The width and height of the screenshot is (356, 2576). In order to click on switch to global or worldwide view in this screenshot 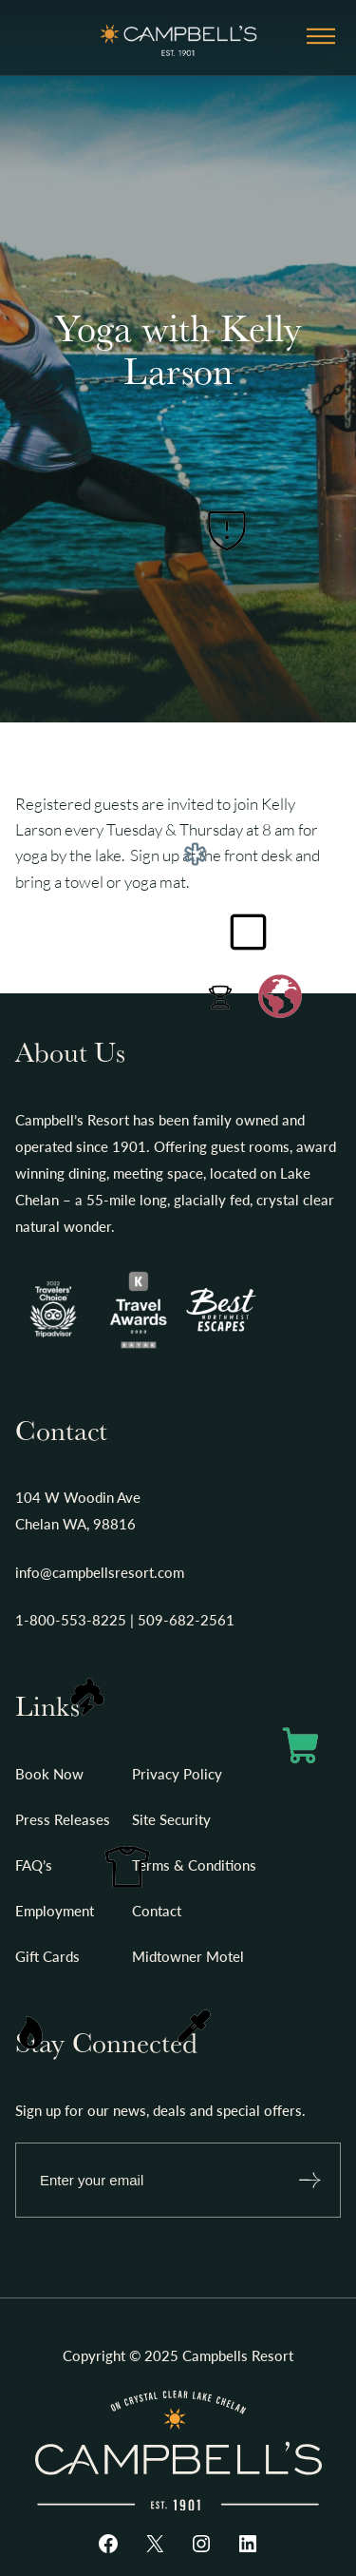, I will do `click(280, 996)`.